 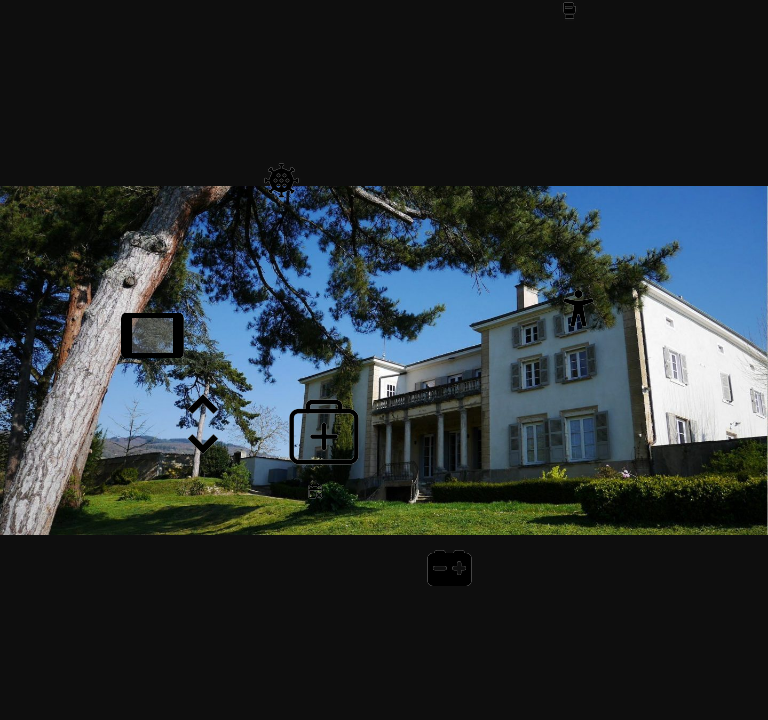 What do you see at coordinates (324, 432) in the screenshot?
I see `access health or medical features` at bounding box center [324, 432].